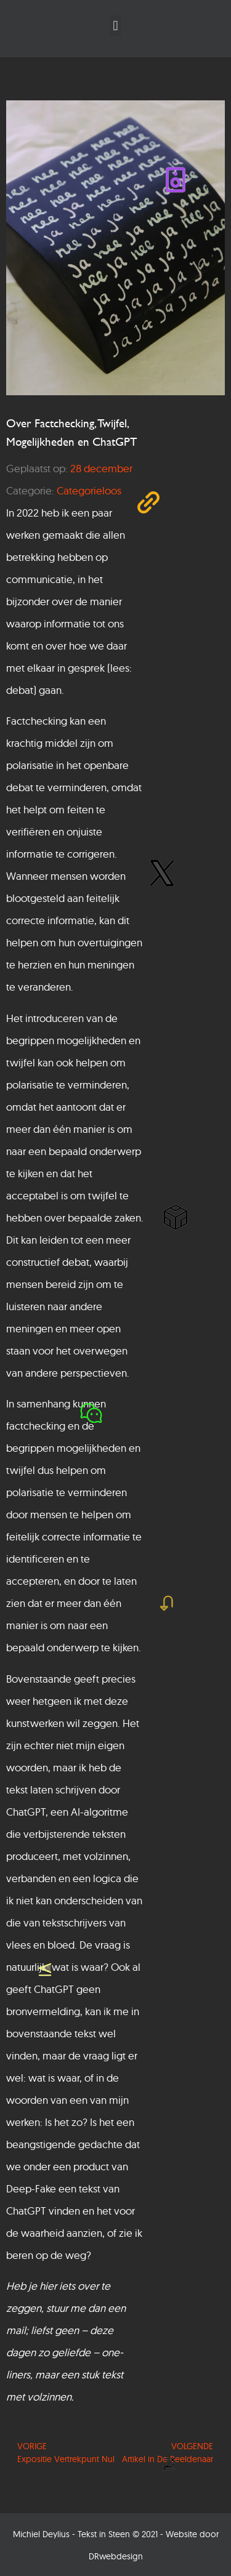 This screenshot has width=231, height=2576. What do you see at coordinates (162, 873) in the screenshot?
I see `open the X (formerly Twitter) app` at bounding box center [162, 873].